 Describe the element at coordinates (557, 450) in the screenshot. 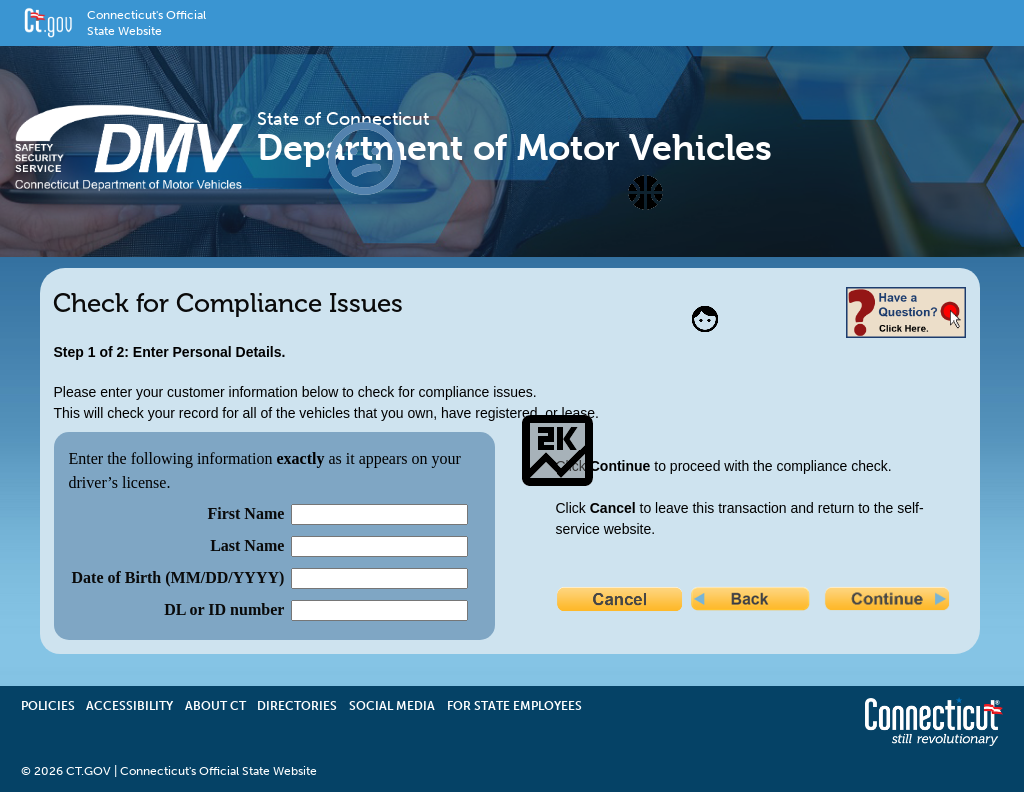

I see `view score or rating statistics` at that location.